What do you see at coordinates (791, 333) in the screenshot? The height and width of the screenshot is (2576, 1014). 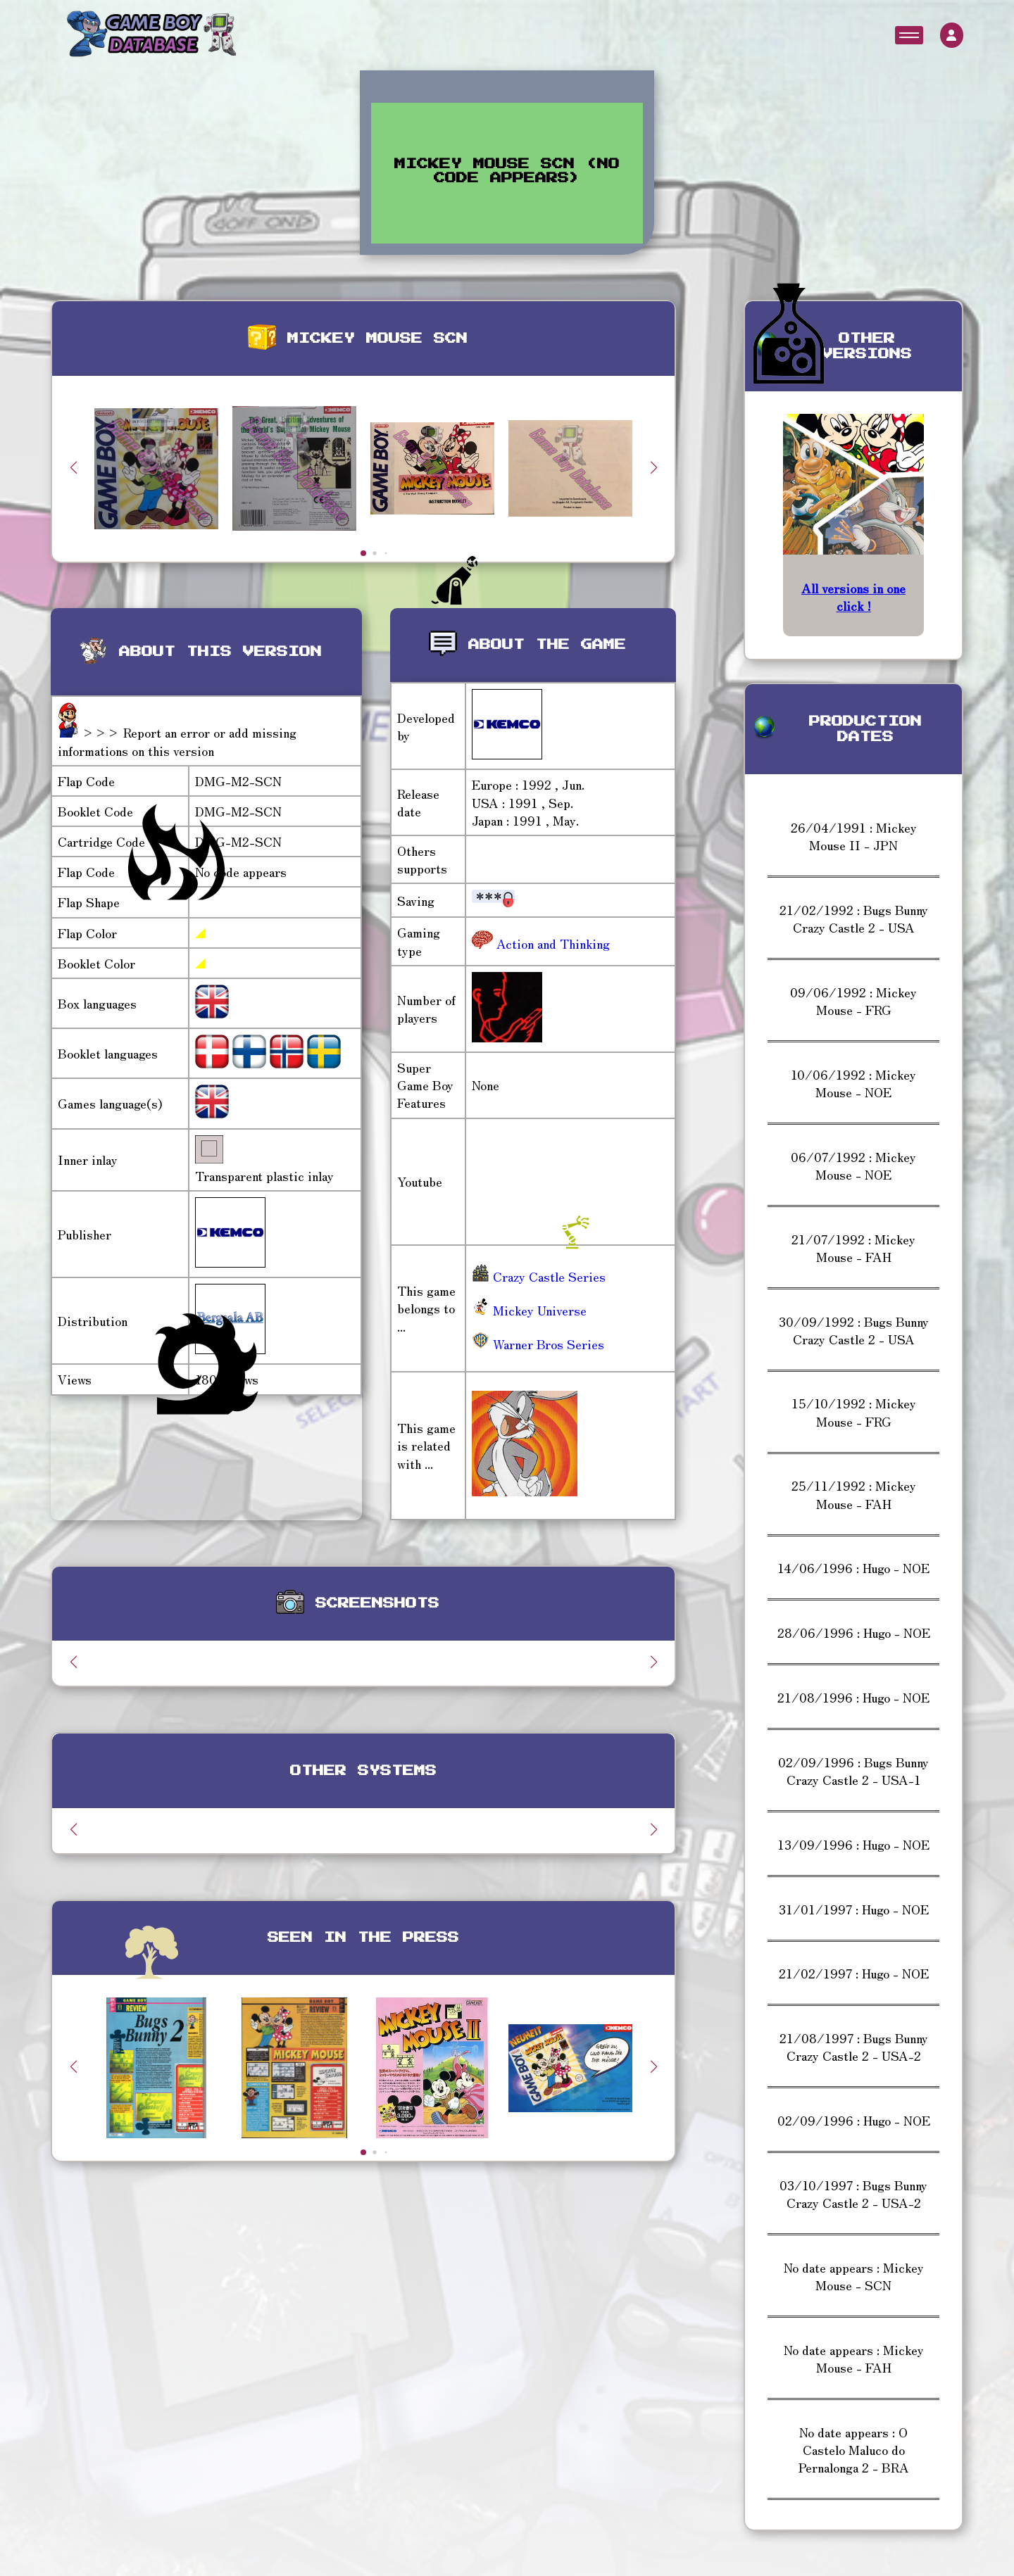 I see `access alchemy or potion crafting` at bounding box center [791, 333].